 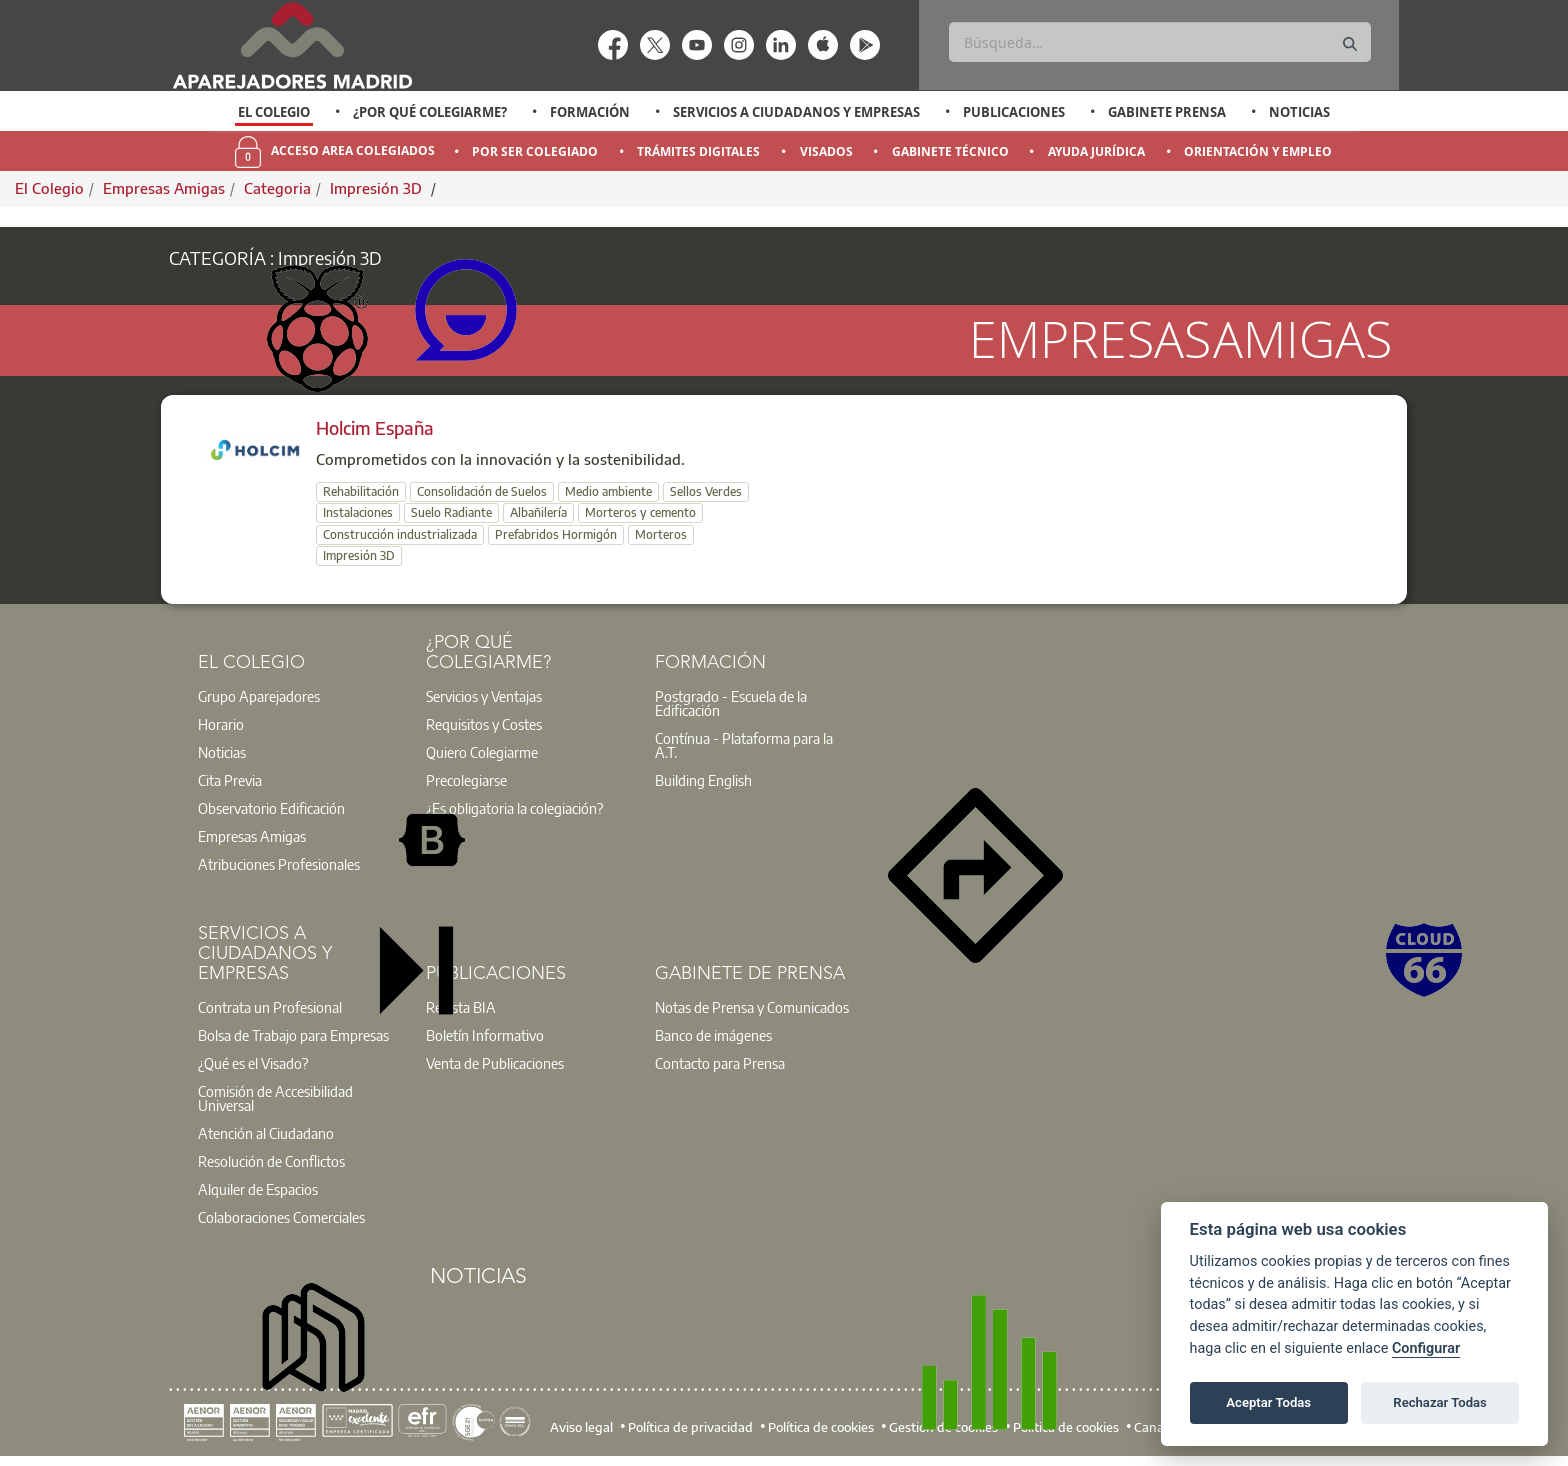 What do you see at coordinates (993, 1366) in the screenshot?
I see `view grouped bar chart data` at bounding box center [993, 1366].